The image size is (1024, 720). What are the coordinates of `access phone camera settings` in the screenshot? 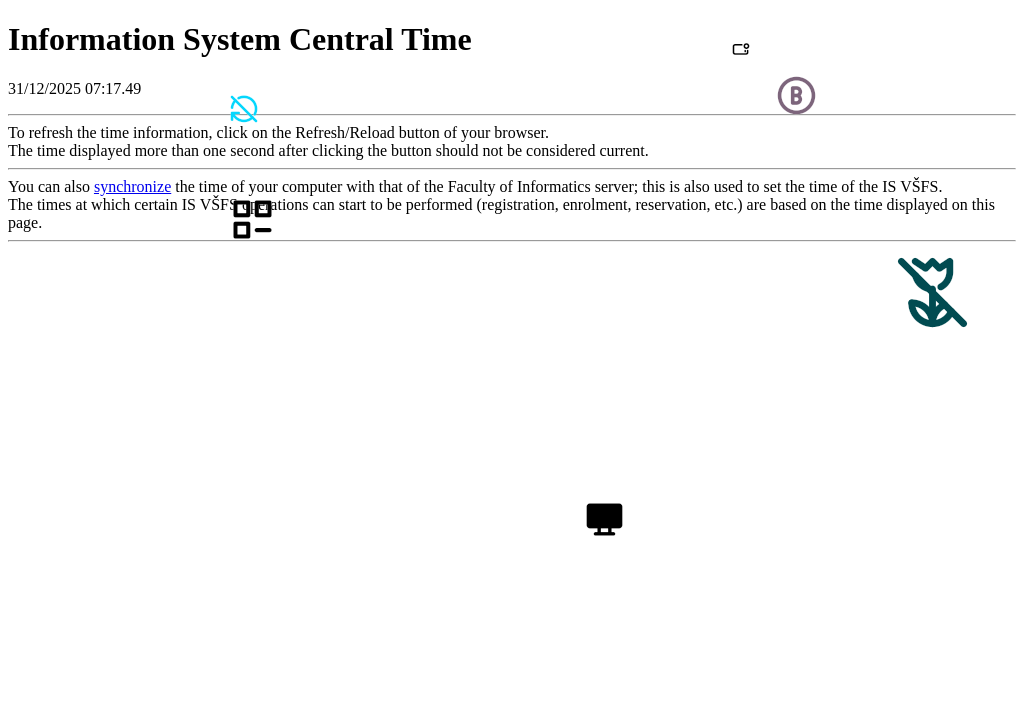 It's located at (741, 49).